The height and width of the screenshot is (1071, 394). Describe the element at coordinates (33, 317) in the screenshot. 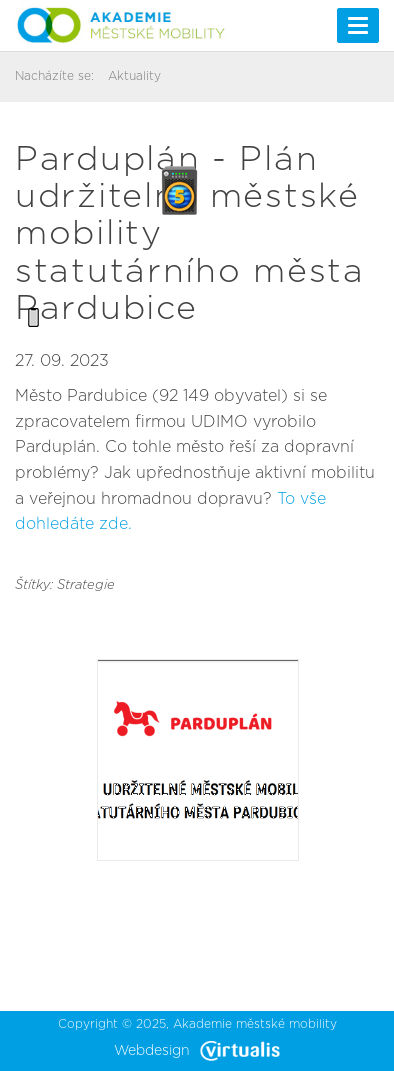

I see `iPhone with Face ID in device sidebar` at that location.